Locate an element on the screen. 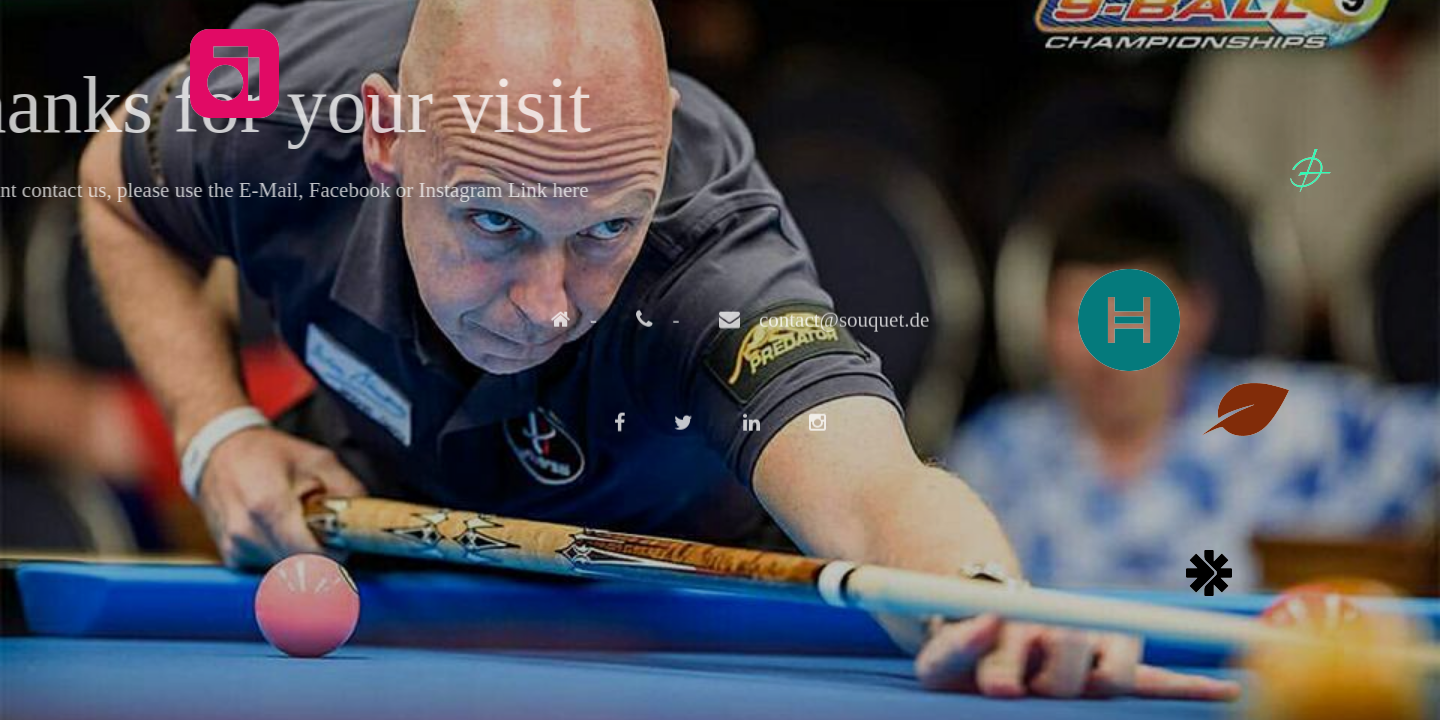 Image resolution: width=1440 pixels, height=720 pixels. open the Anytype app is located at coordinates (234, 73).